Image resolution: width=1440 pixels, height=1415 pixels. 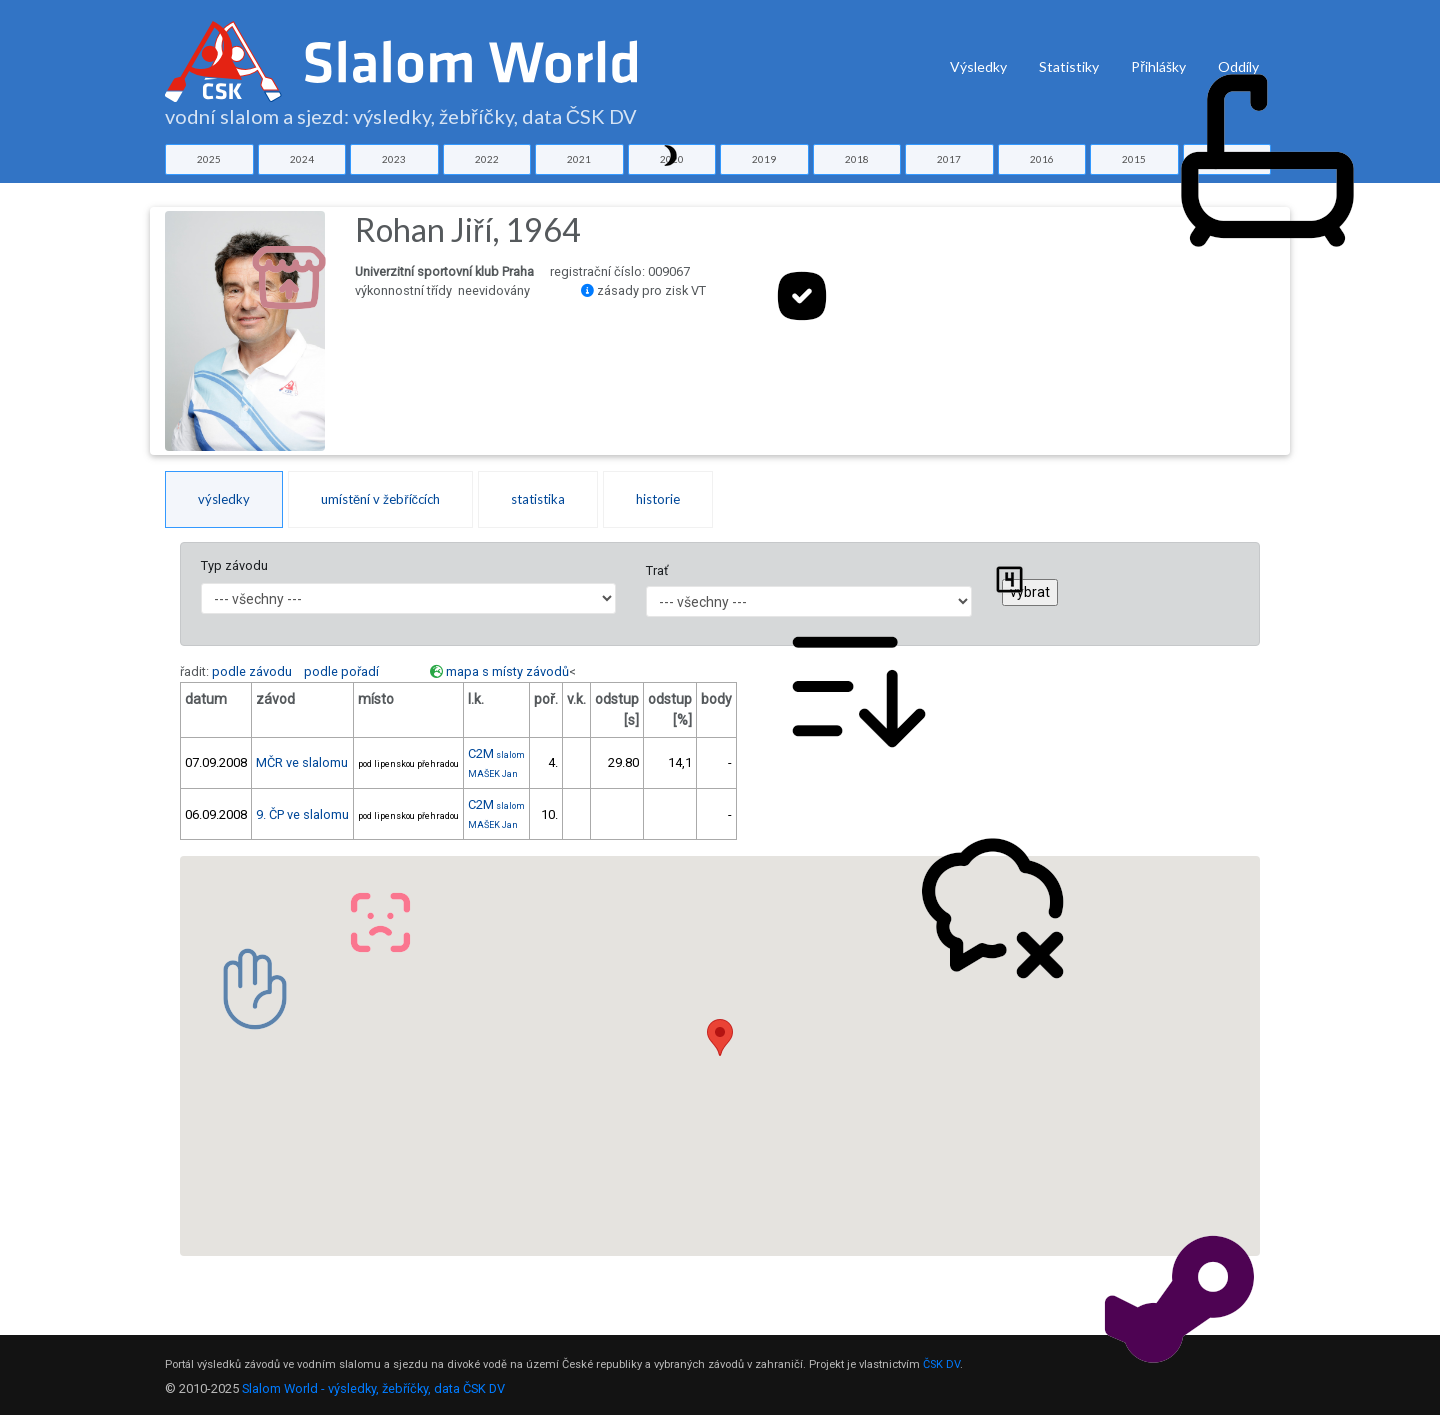 I want to click on toggle dark mode or night theme, so click(x=669, y=155).